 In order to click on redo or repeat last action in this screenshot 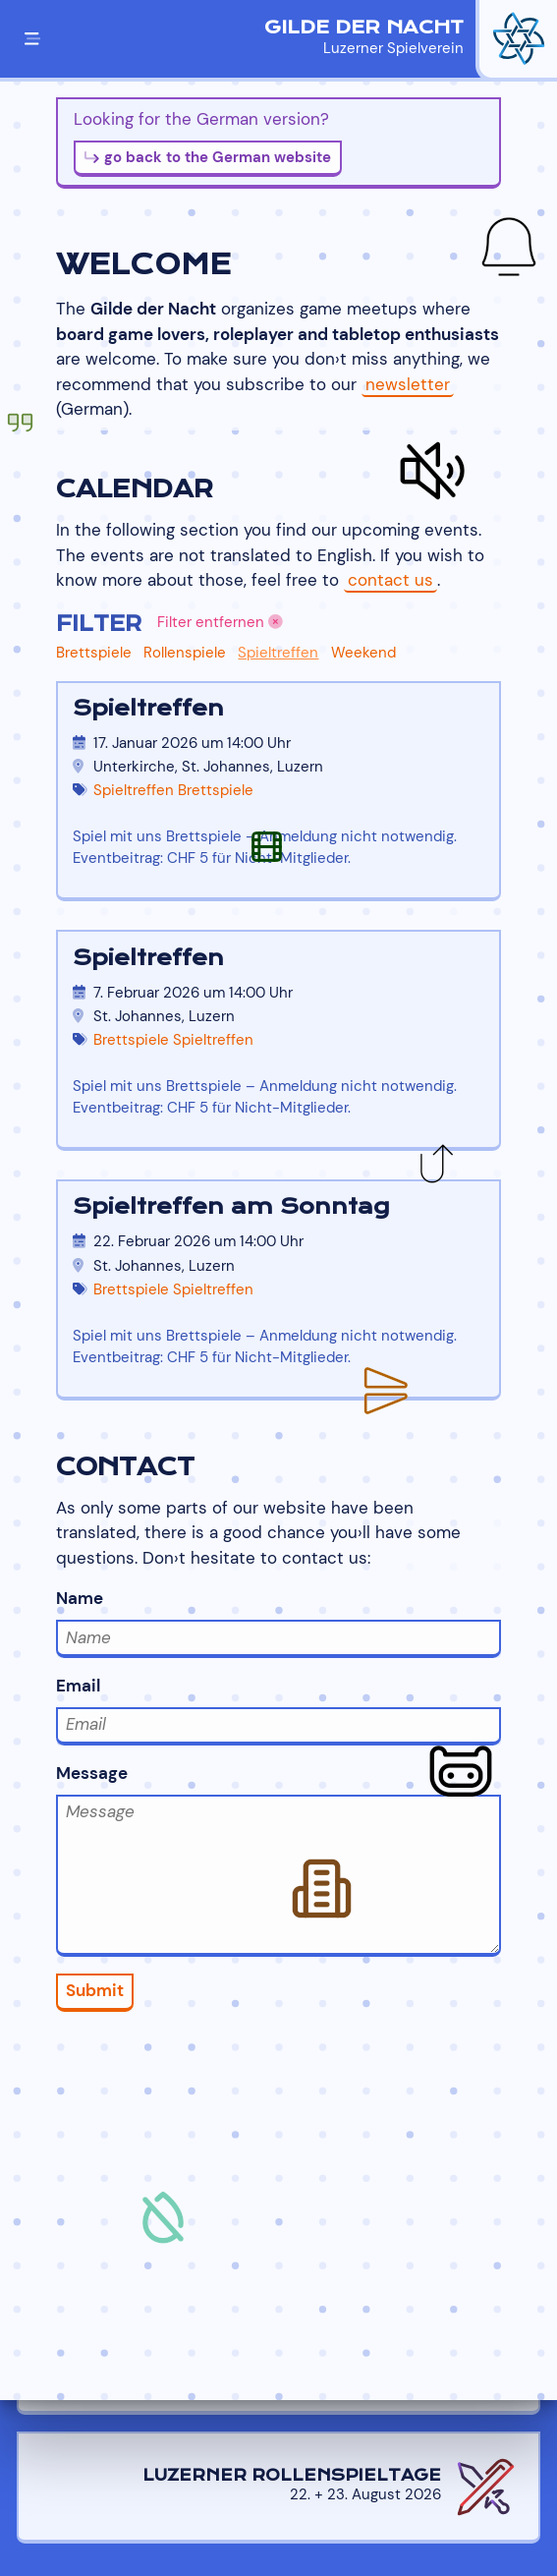, I will do `click(435, 1164)`.